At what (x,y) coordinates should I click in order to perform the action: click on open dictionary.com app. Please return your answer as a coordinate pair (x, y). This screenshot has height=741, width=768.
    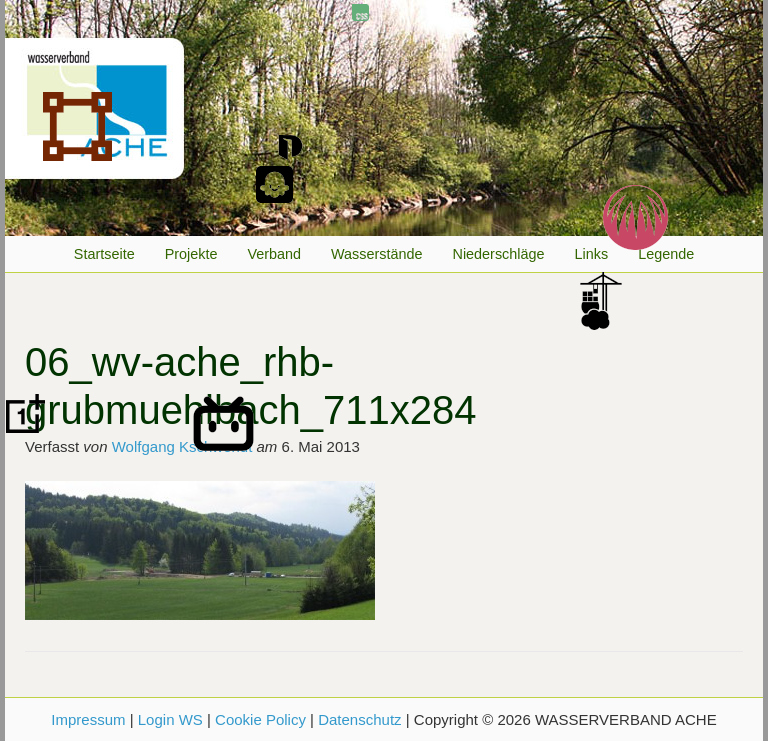
    Looking at the image, I should click on (290, 147).